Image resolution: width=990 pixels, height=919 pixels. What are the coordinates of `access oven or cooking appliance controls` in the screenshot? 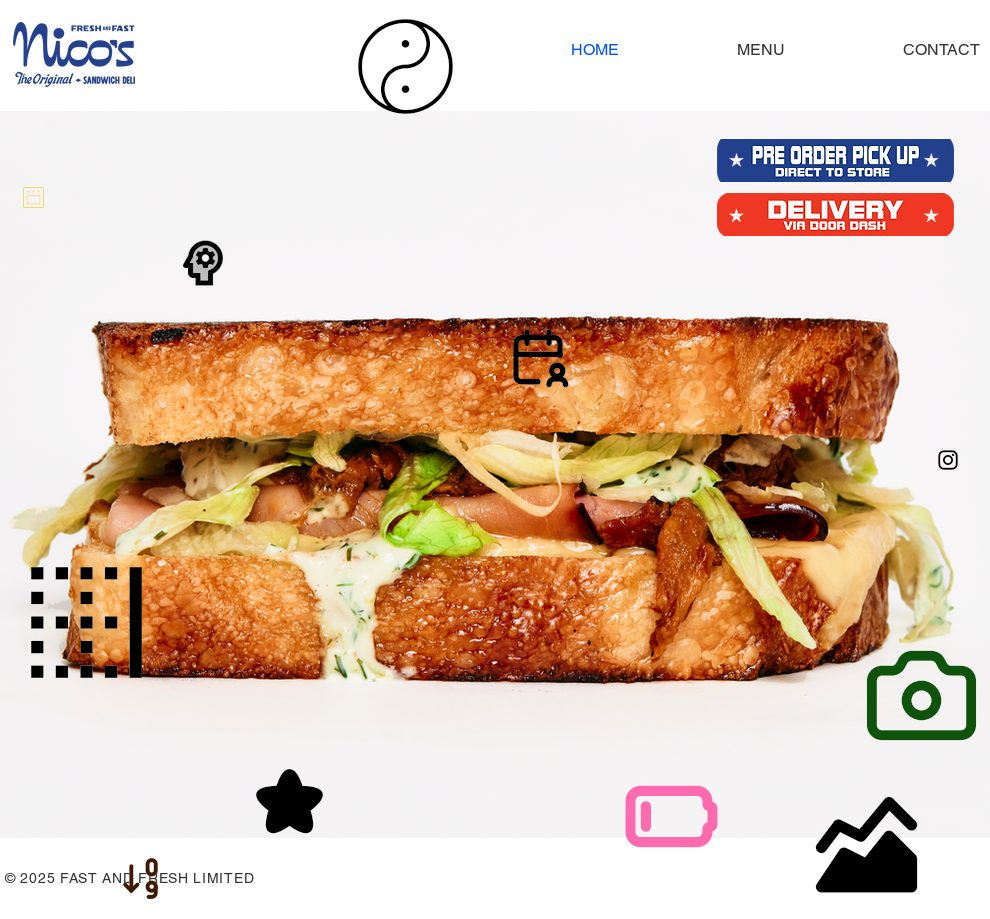 It's located at (33, 197).